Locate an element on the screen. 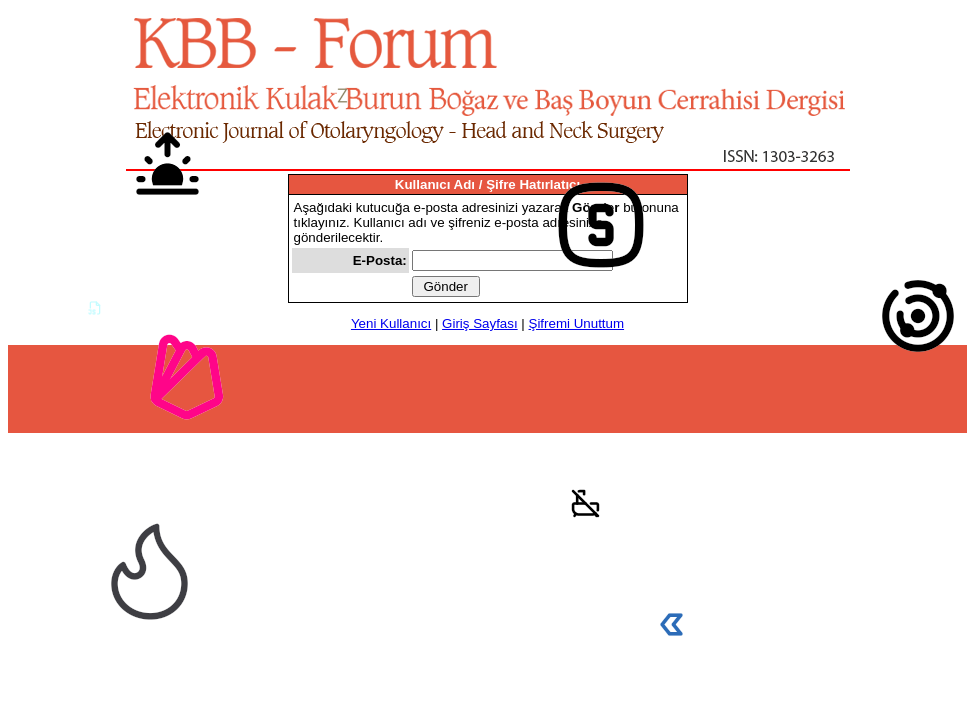 This screenshot has height=720, width=975. set alarm for sunrise or morning wake-up is located at coordinates (167, 163).